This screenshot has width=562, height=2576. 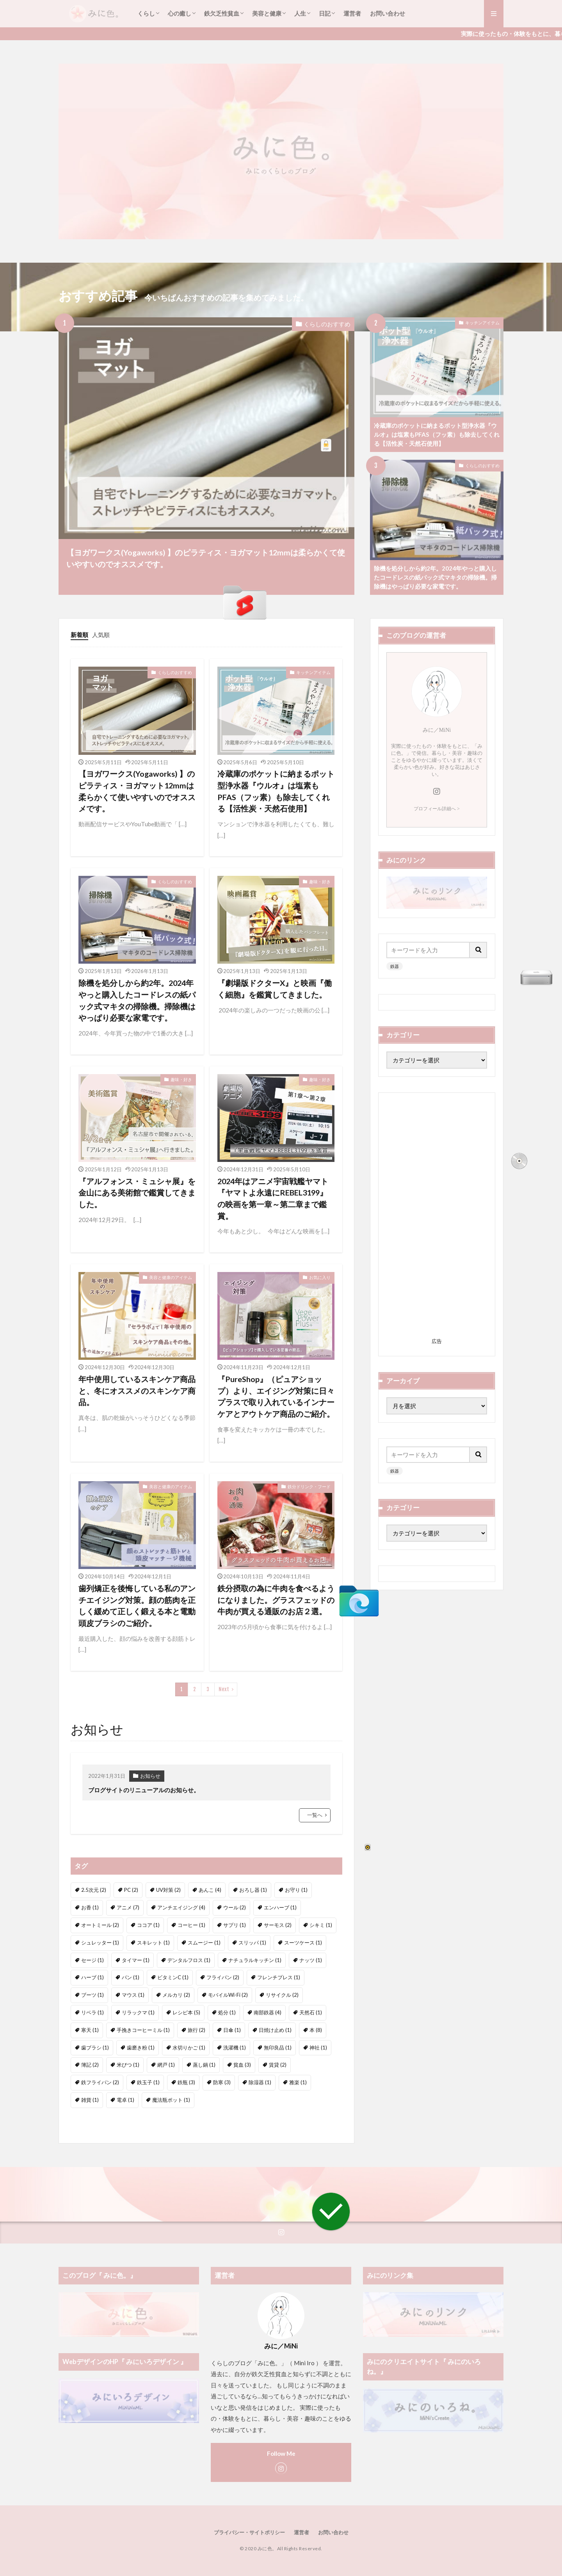 I want to click on indicates a PGP-encrypted file, so click(x=326, y=445).